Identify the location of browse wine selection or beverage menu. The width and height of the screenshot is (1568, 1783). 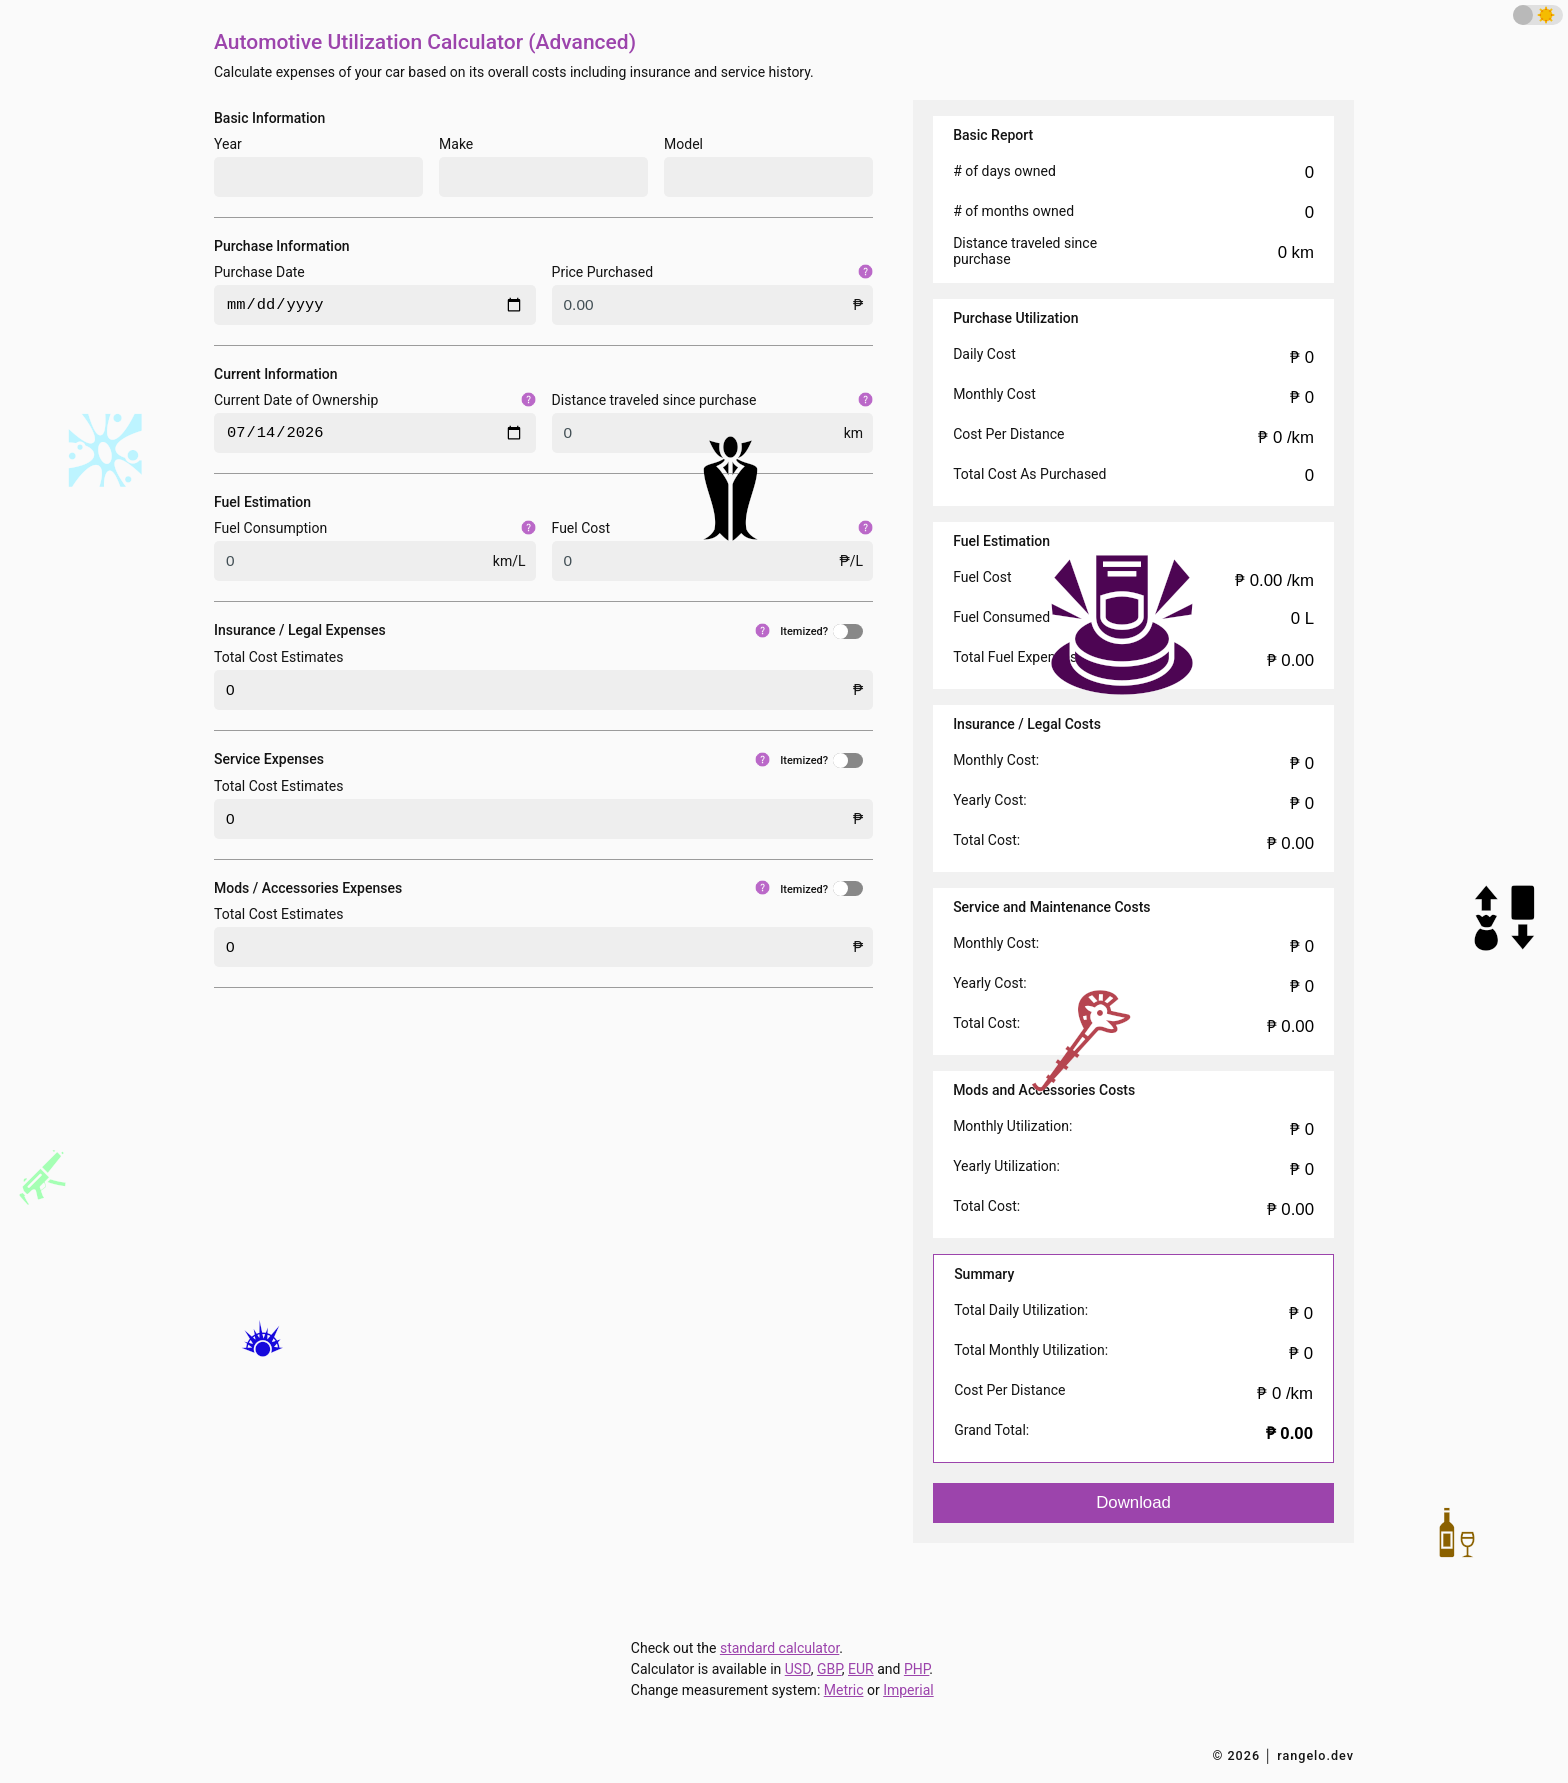
(1457, 1532).